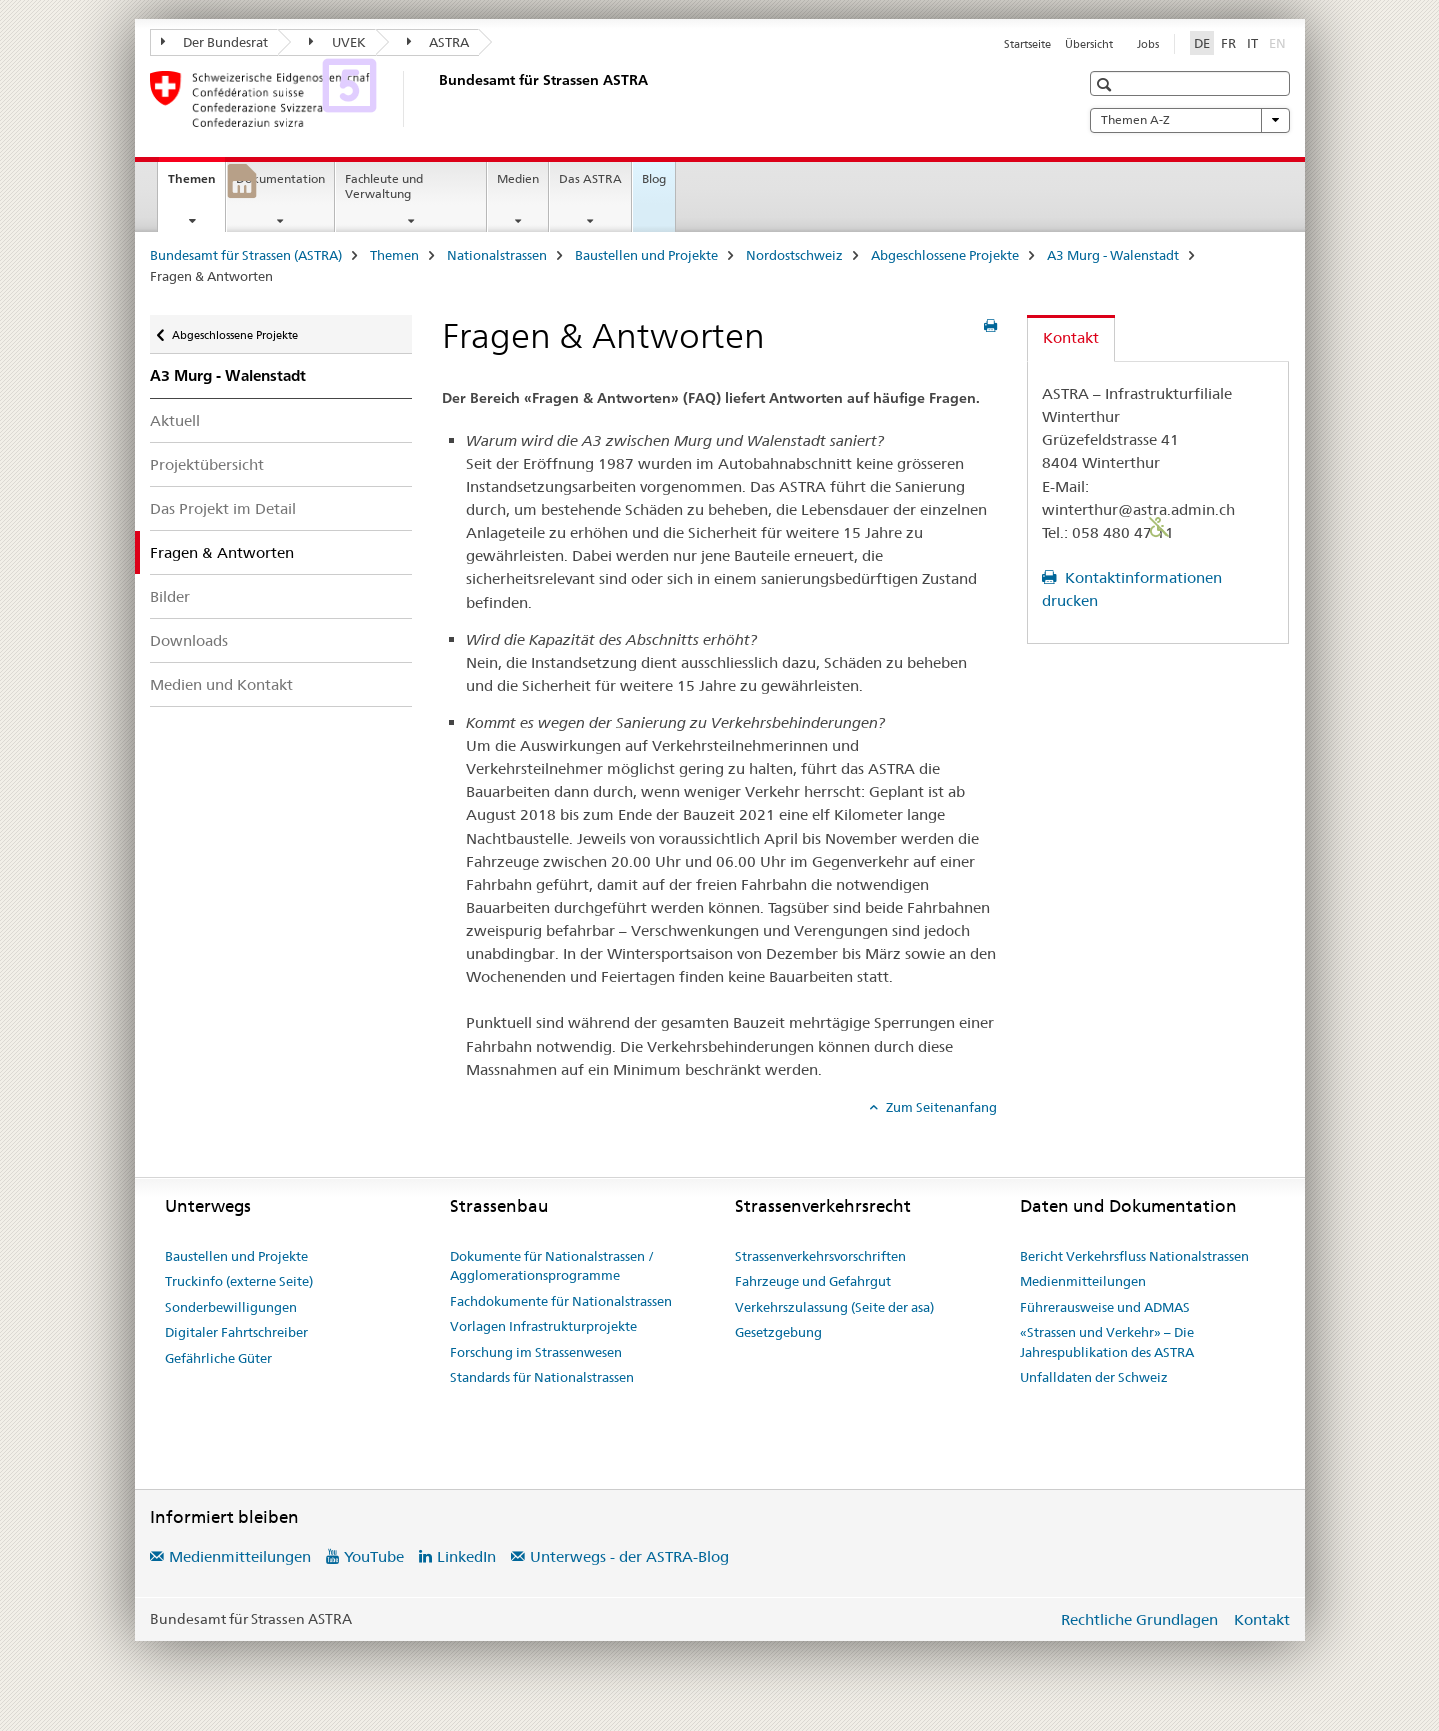  What do you see at coordinates (1159, 527) in the screenshot?
I see `accessibility features are turned off` at bounding box center [1159, 527].